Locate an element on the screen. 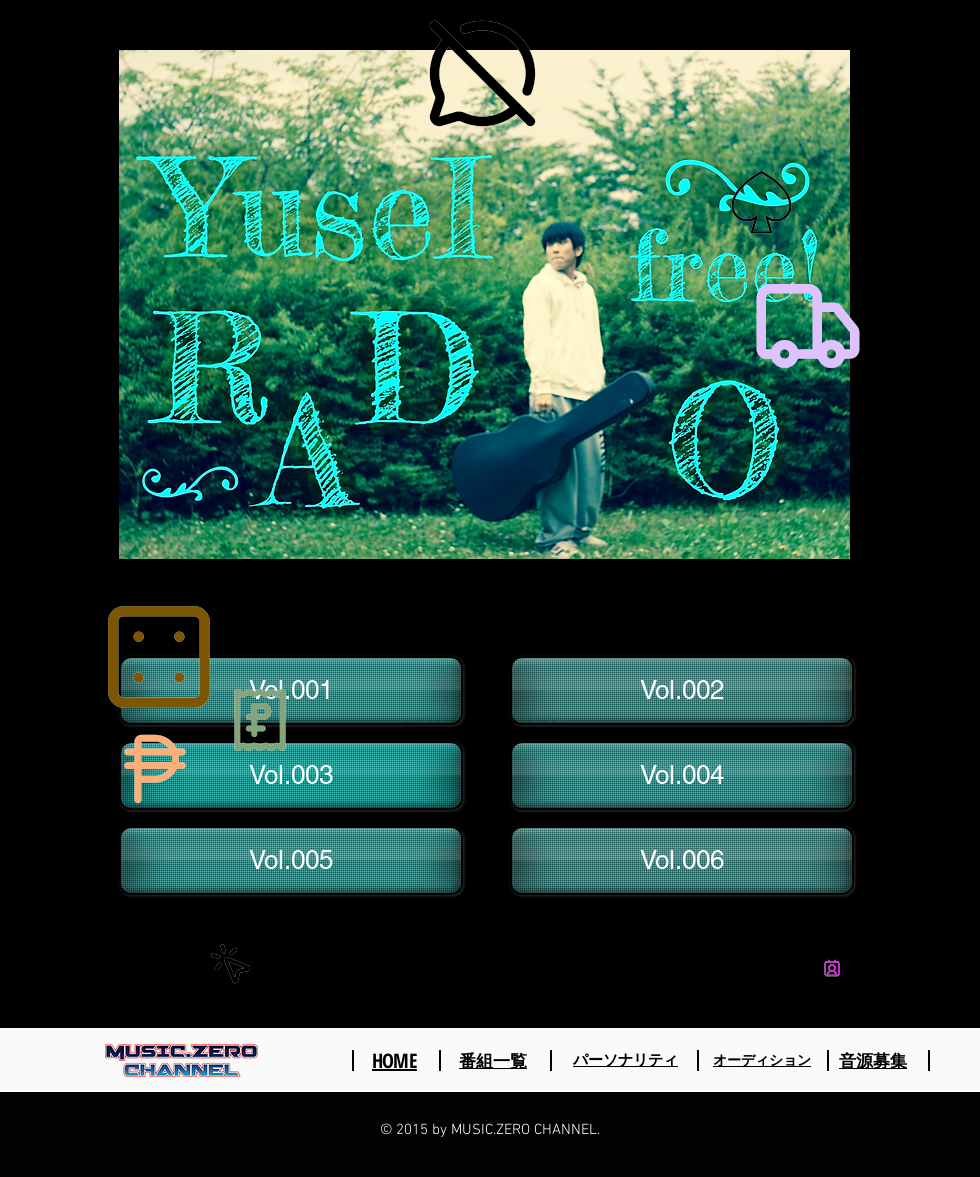  mute or disable chat notifications is located at coordinates (482, 73).